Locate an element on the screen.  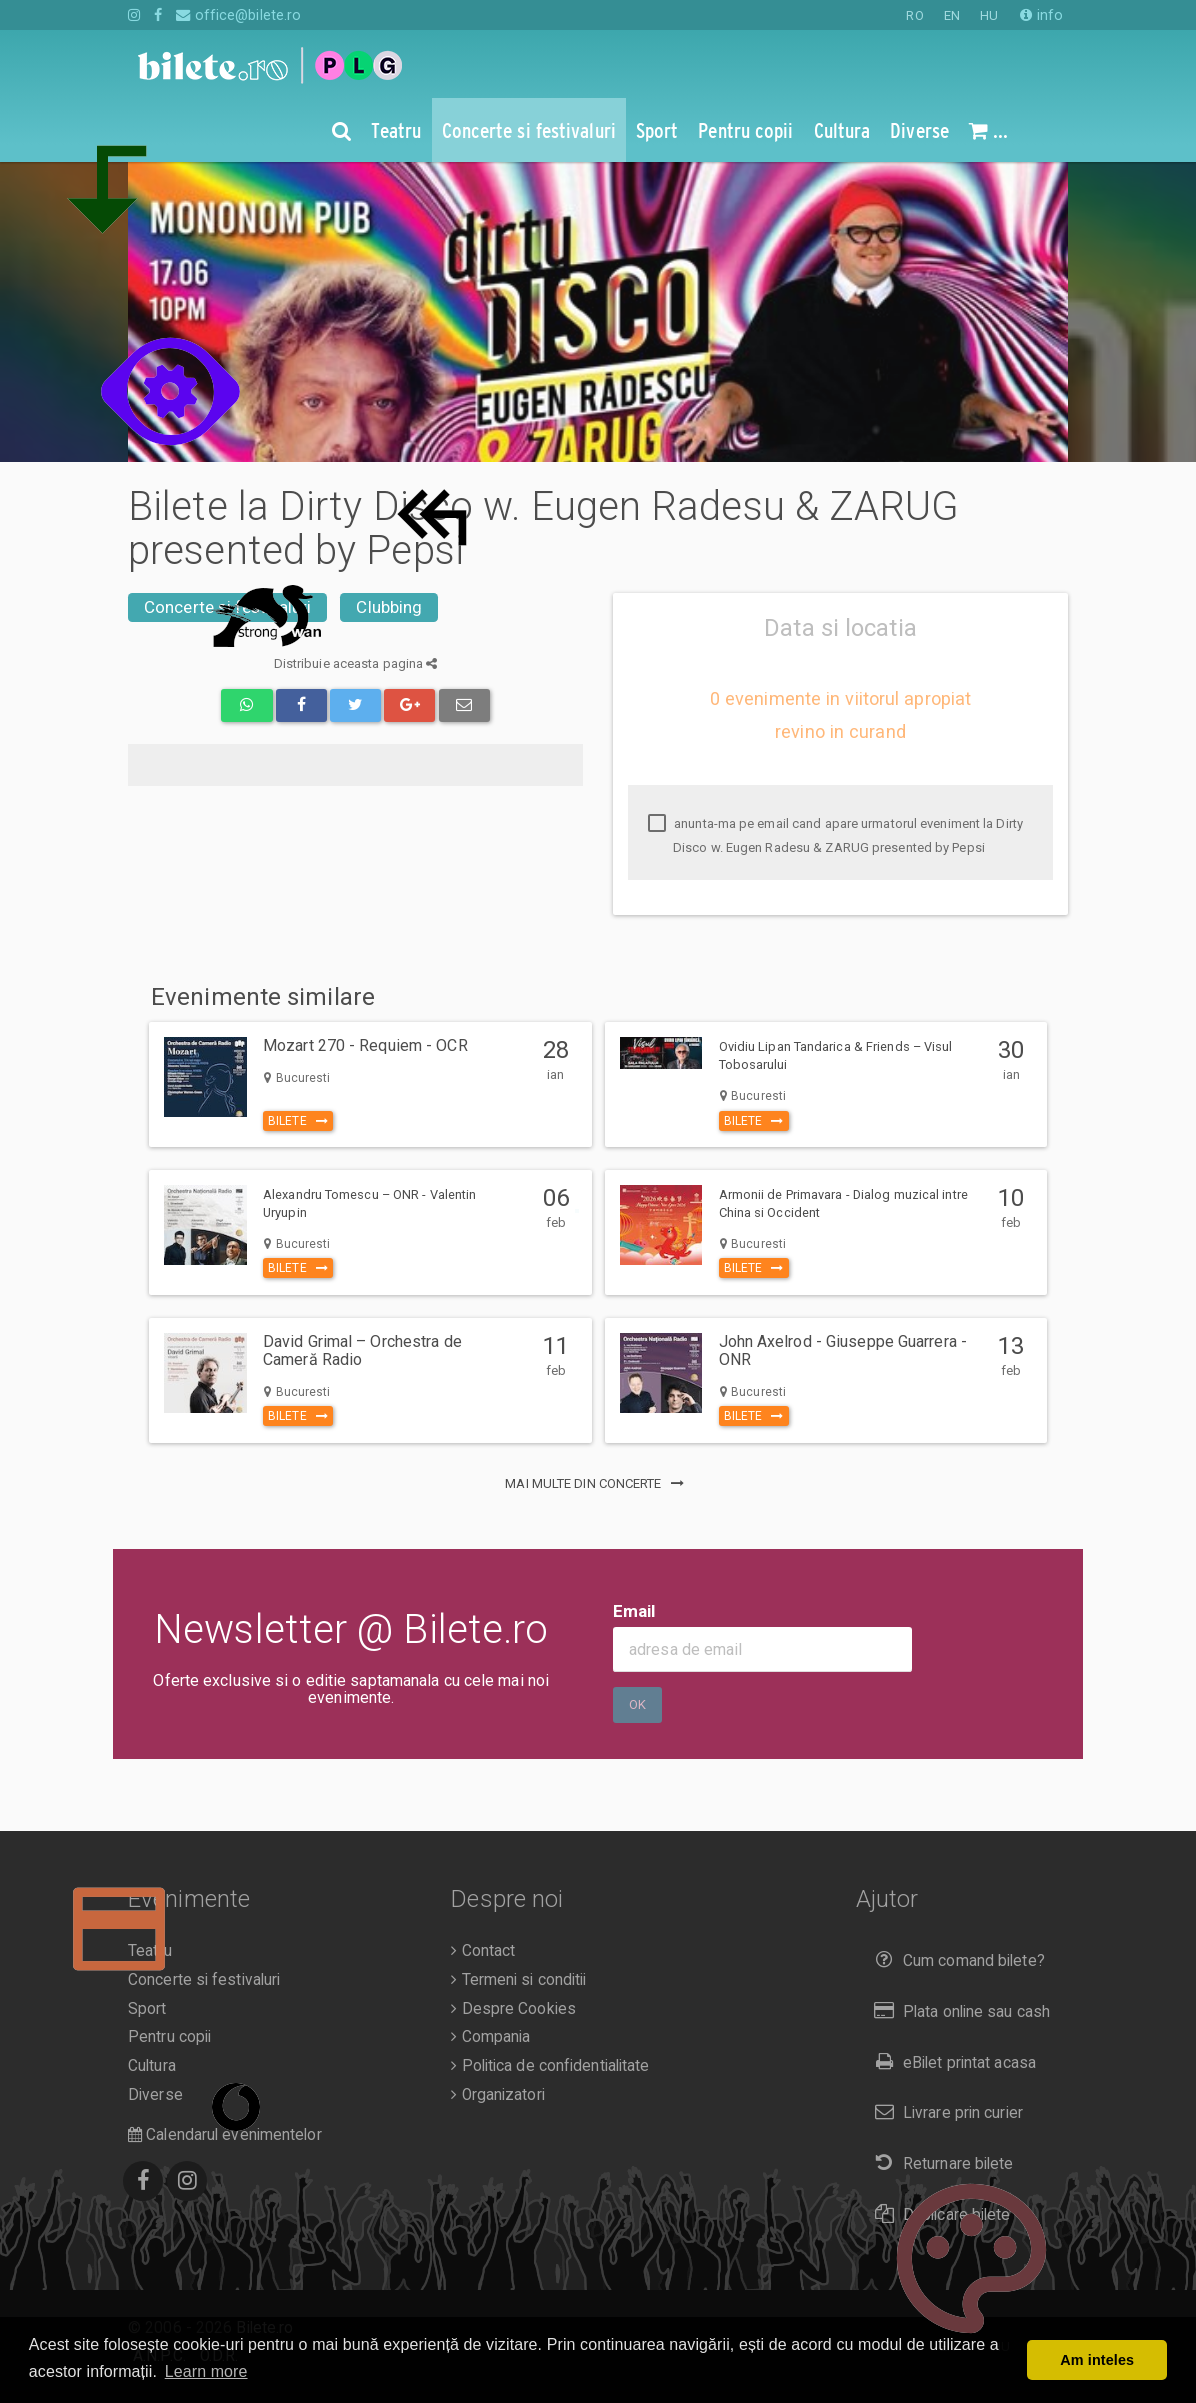
phabricator code review platform logo is located at coordinates (170, 391).